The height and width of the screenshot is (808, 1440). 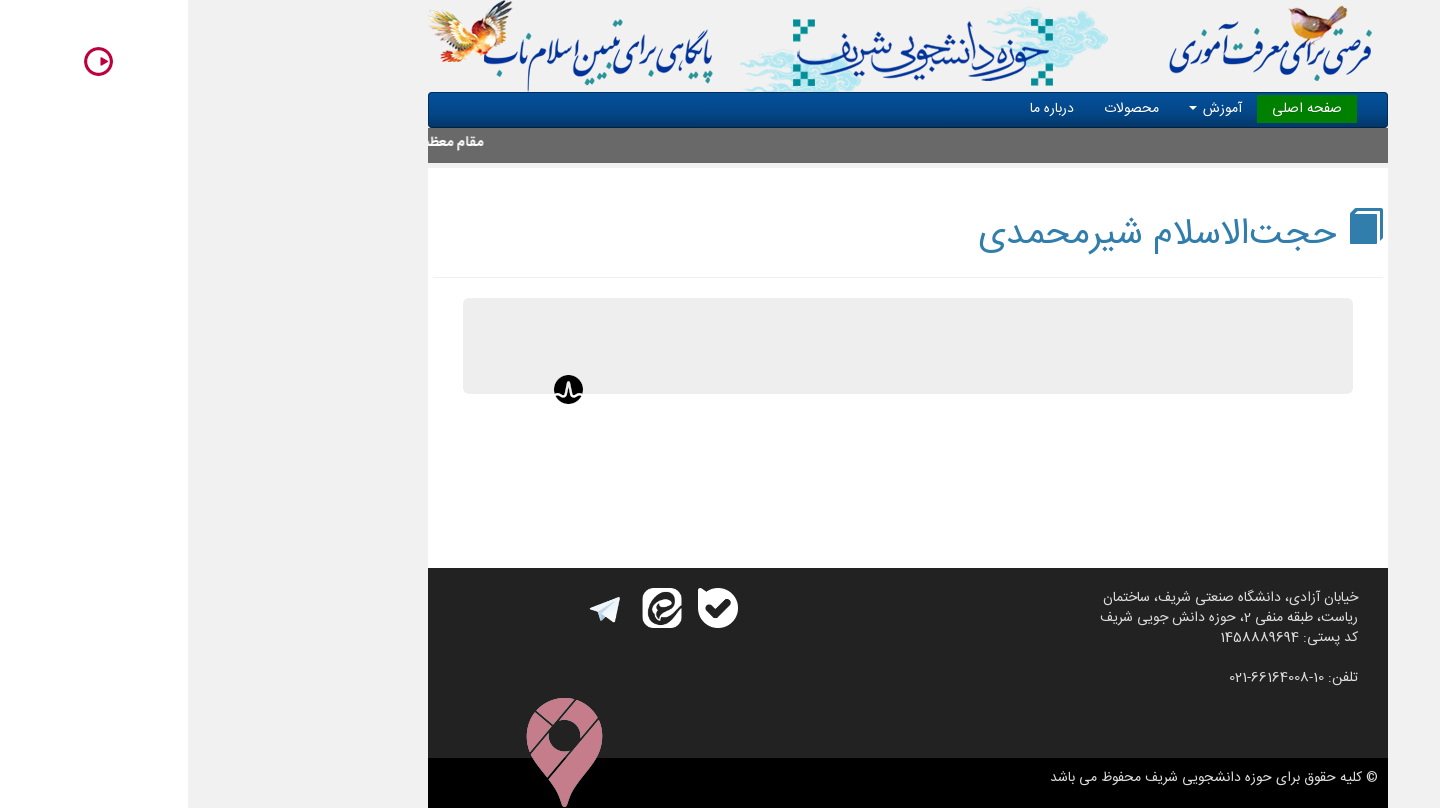 I want to click on open Google Maps, so click(x=564, y=752).